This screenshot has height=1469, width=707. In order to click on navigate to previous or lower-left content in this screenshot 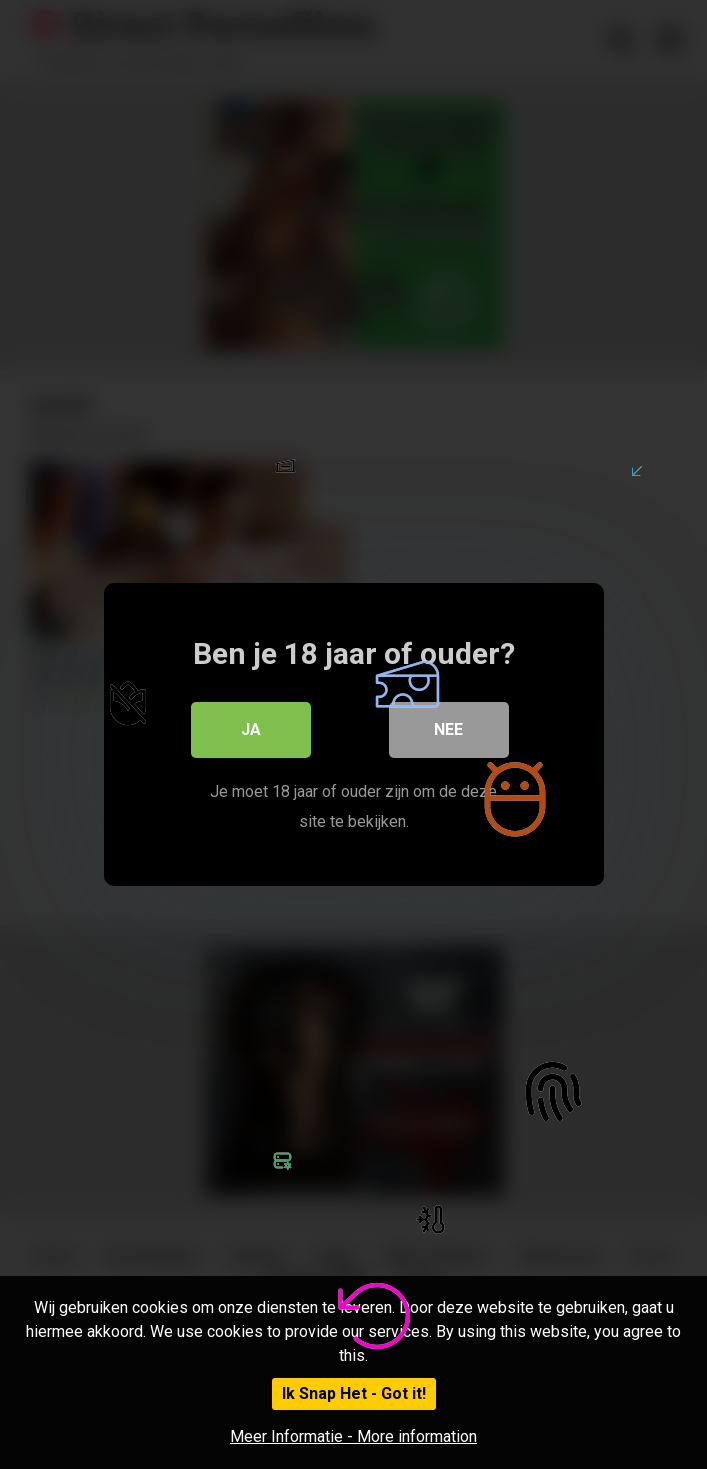, I will do `click(637, 471)`.